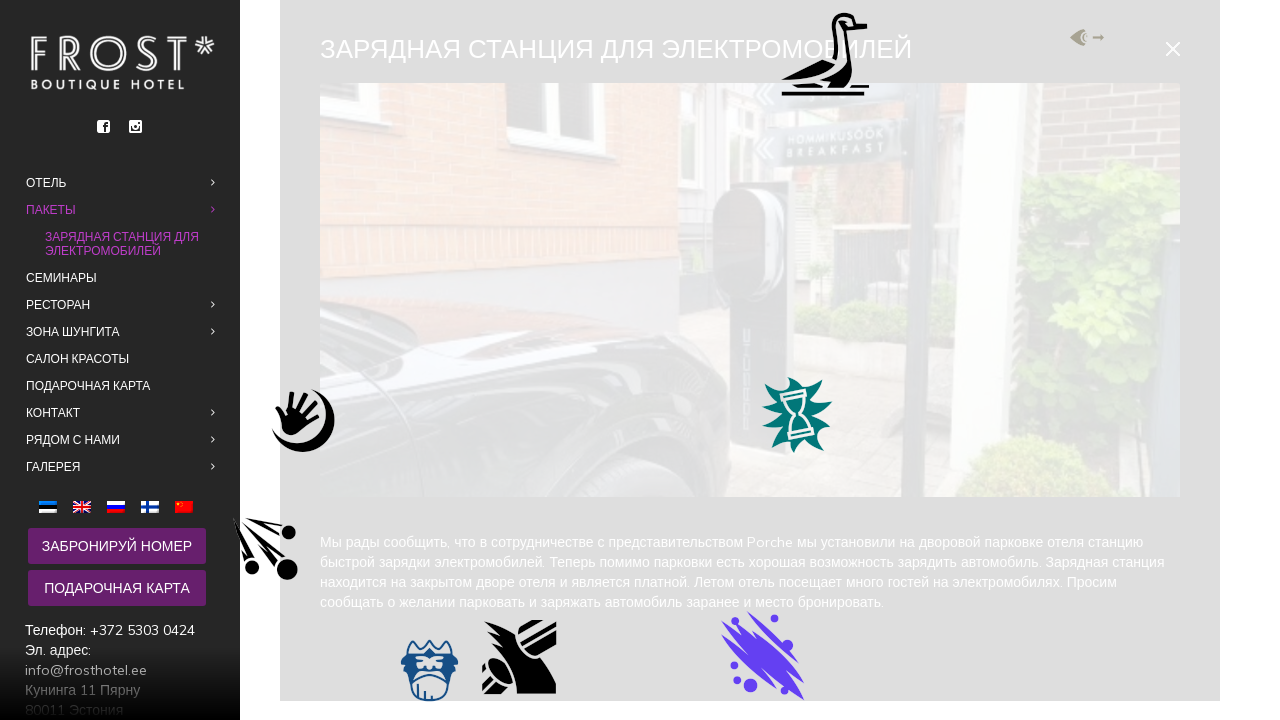 Image resolution: width=1280 pixels, height=720 pixels. I want to click on add extra time or extend a timer, so click(797, 415).